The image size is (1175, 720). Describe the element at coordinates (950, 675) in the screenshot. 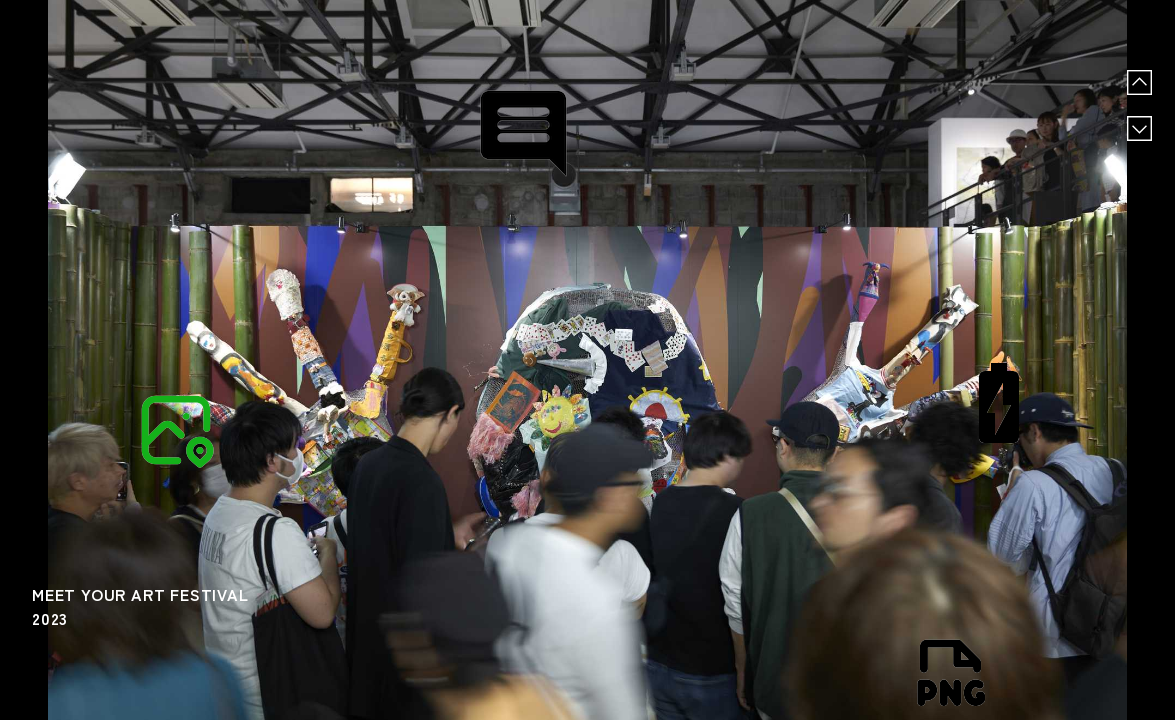

I see `a png image file` at that location.